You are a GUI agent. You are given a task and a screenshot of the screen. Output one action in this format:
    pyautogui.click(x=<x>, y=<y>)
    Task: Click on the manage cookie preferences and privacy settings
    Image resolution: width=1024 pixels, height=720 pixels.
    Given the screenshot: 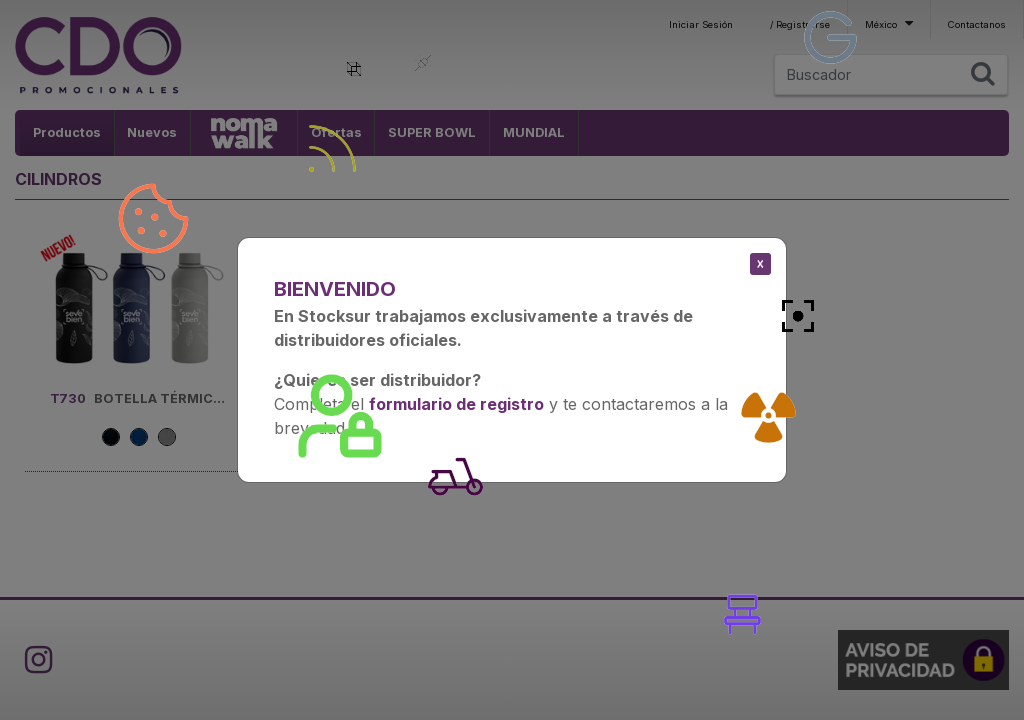 What is the action you would take?
    pyautogui.click(x=153, y=218)
    